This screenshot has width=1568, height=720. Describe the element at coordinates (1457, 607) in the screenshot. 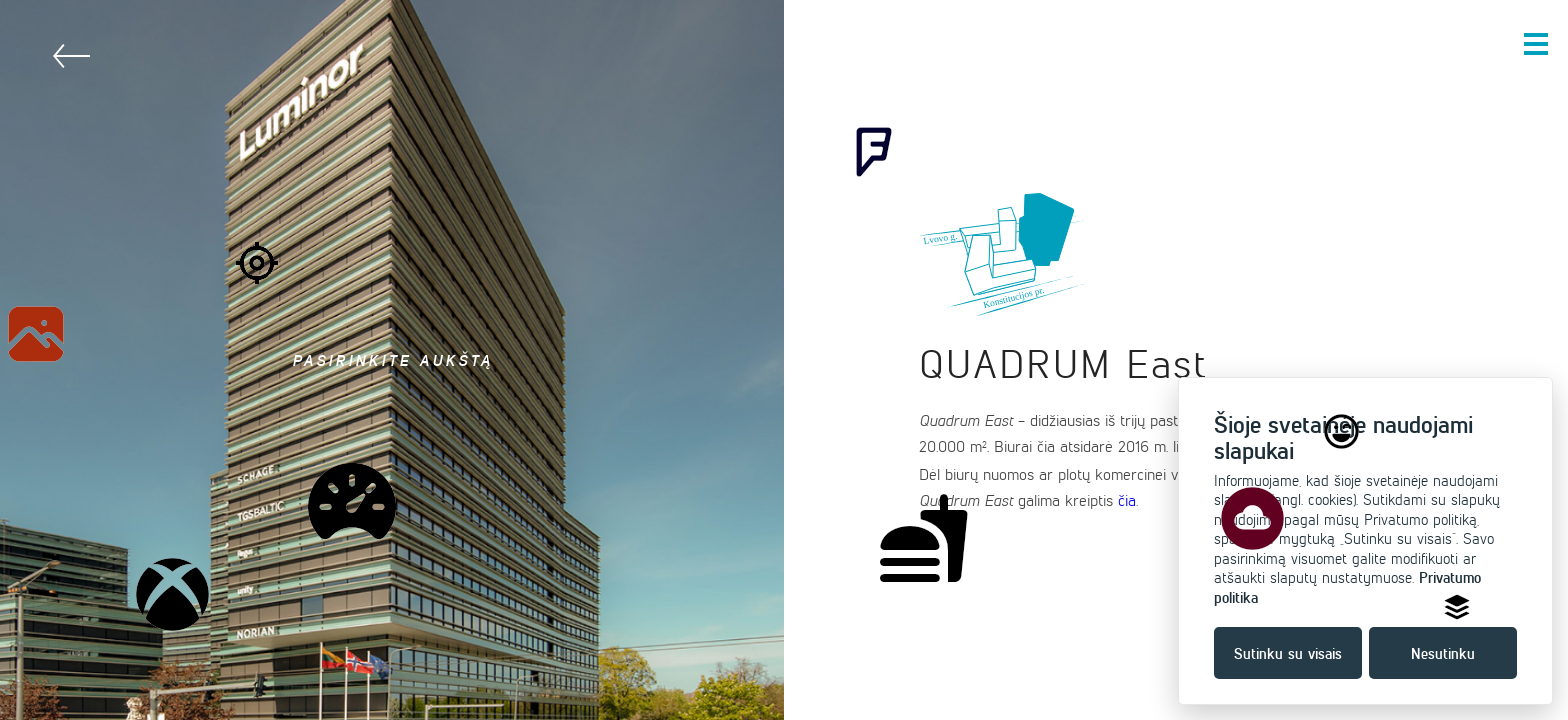

I see `open Buffer social media scheduling app` at that location.